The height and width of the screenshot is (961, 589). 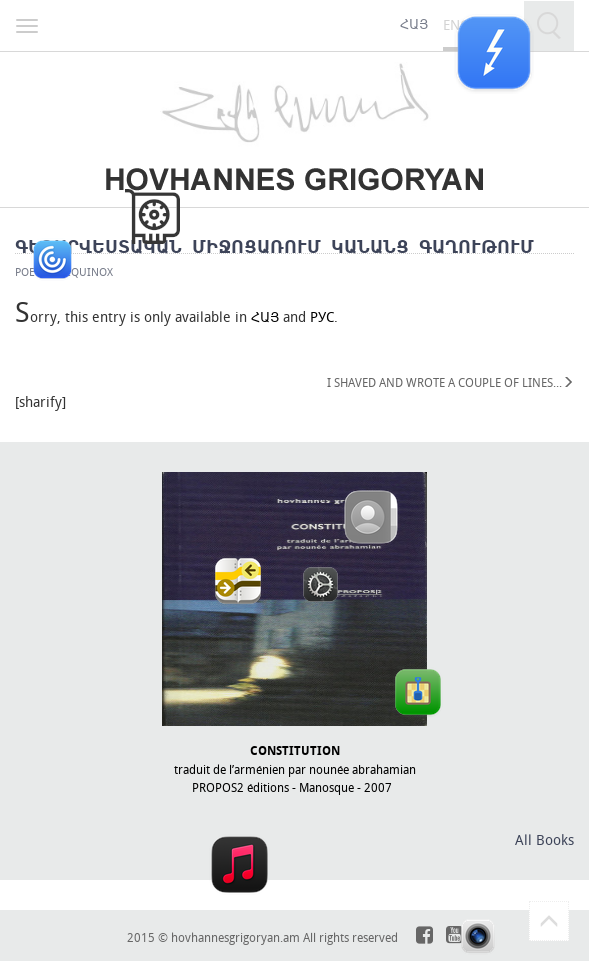 What do you see at coordinates (494, 54) in the screenshot?
I see `access thunderbolt port settings` at bounding box center [494, 54].